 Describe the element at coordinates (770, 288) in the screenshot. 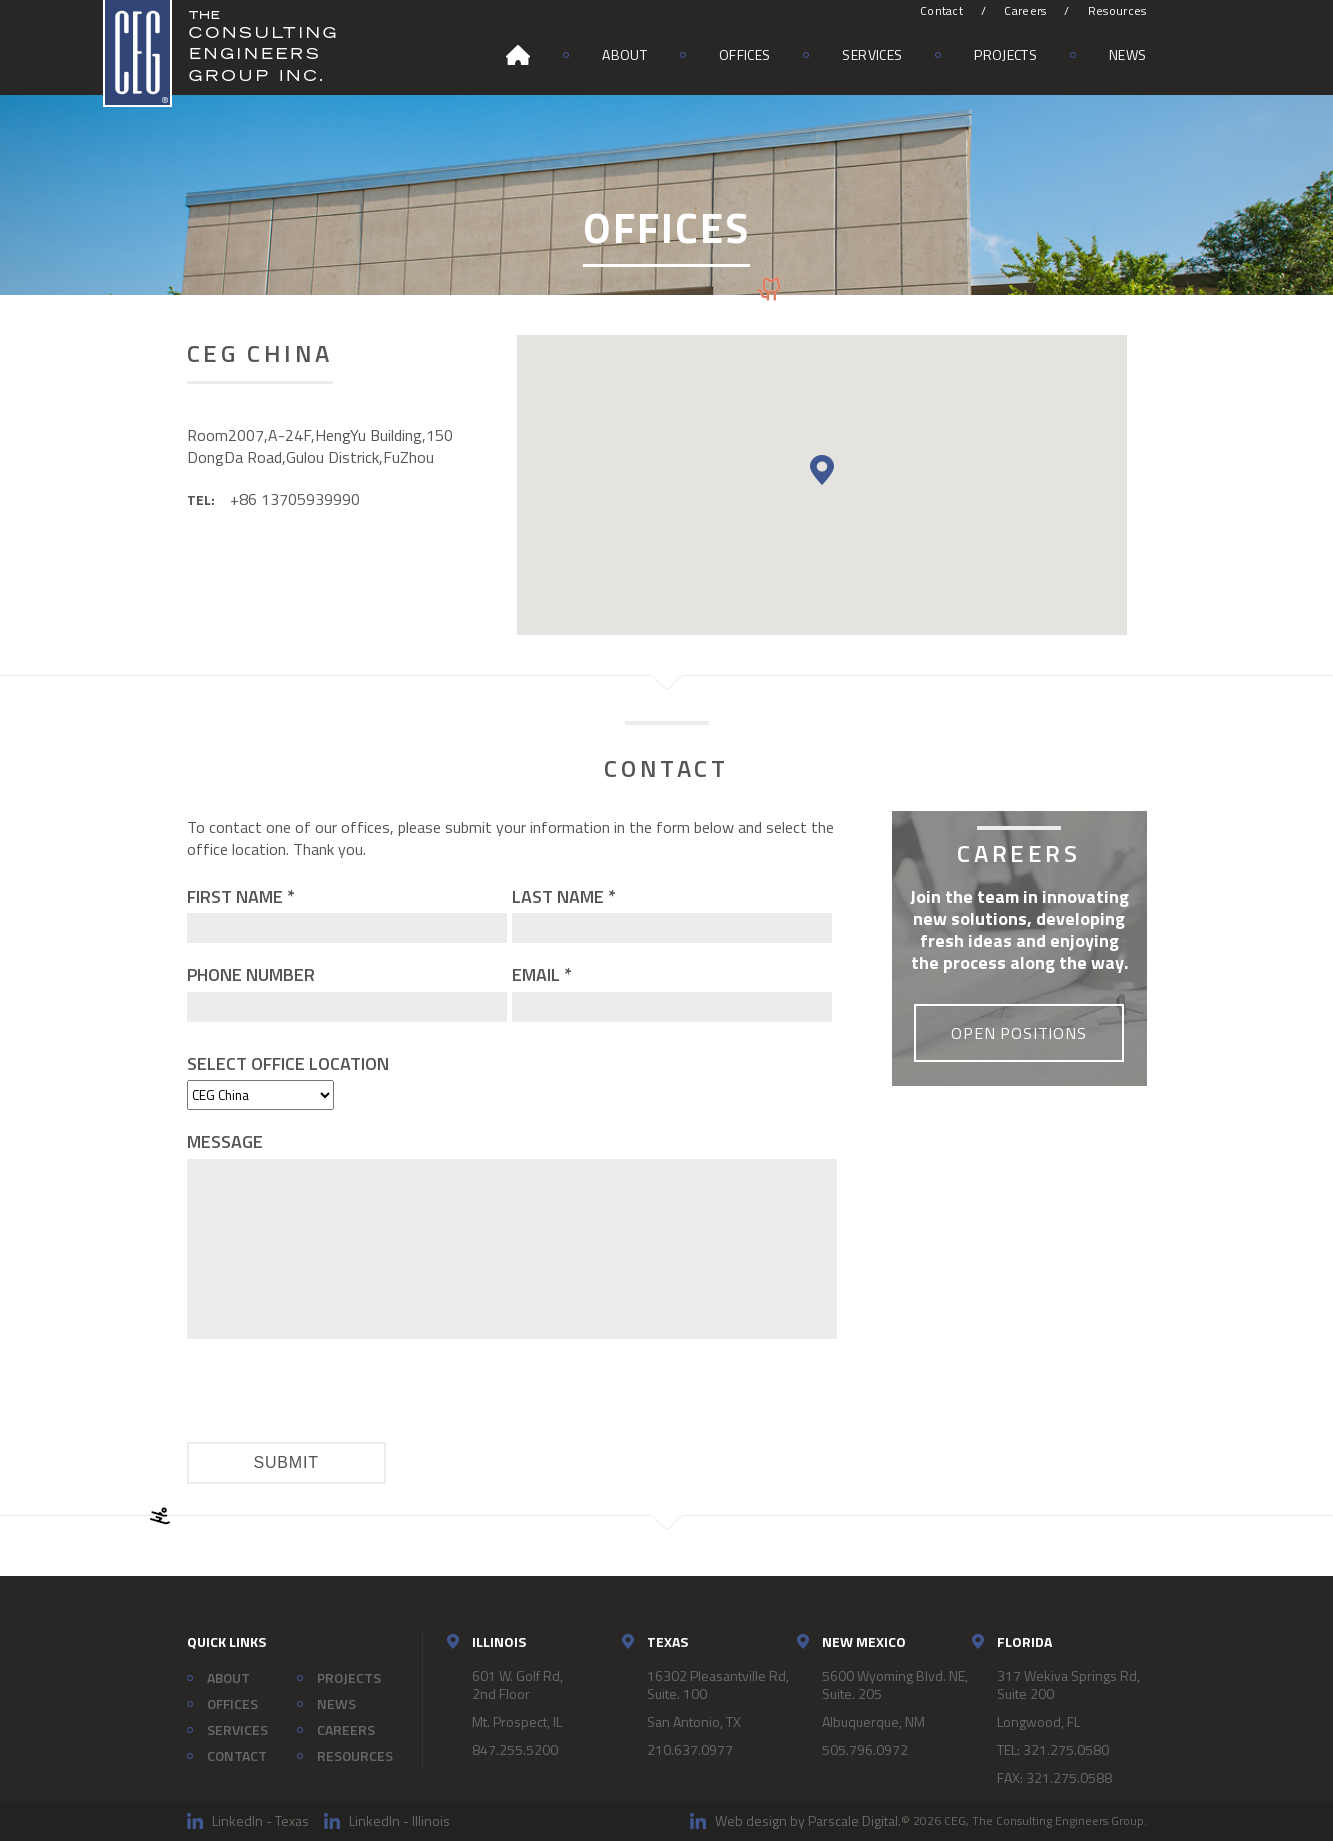

I see `visit github repository` at that location.